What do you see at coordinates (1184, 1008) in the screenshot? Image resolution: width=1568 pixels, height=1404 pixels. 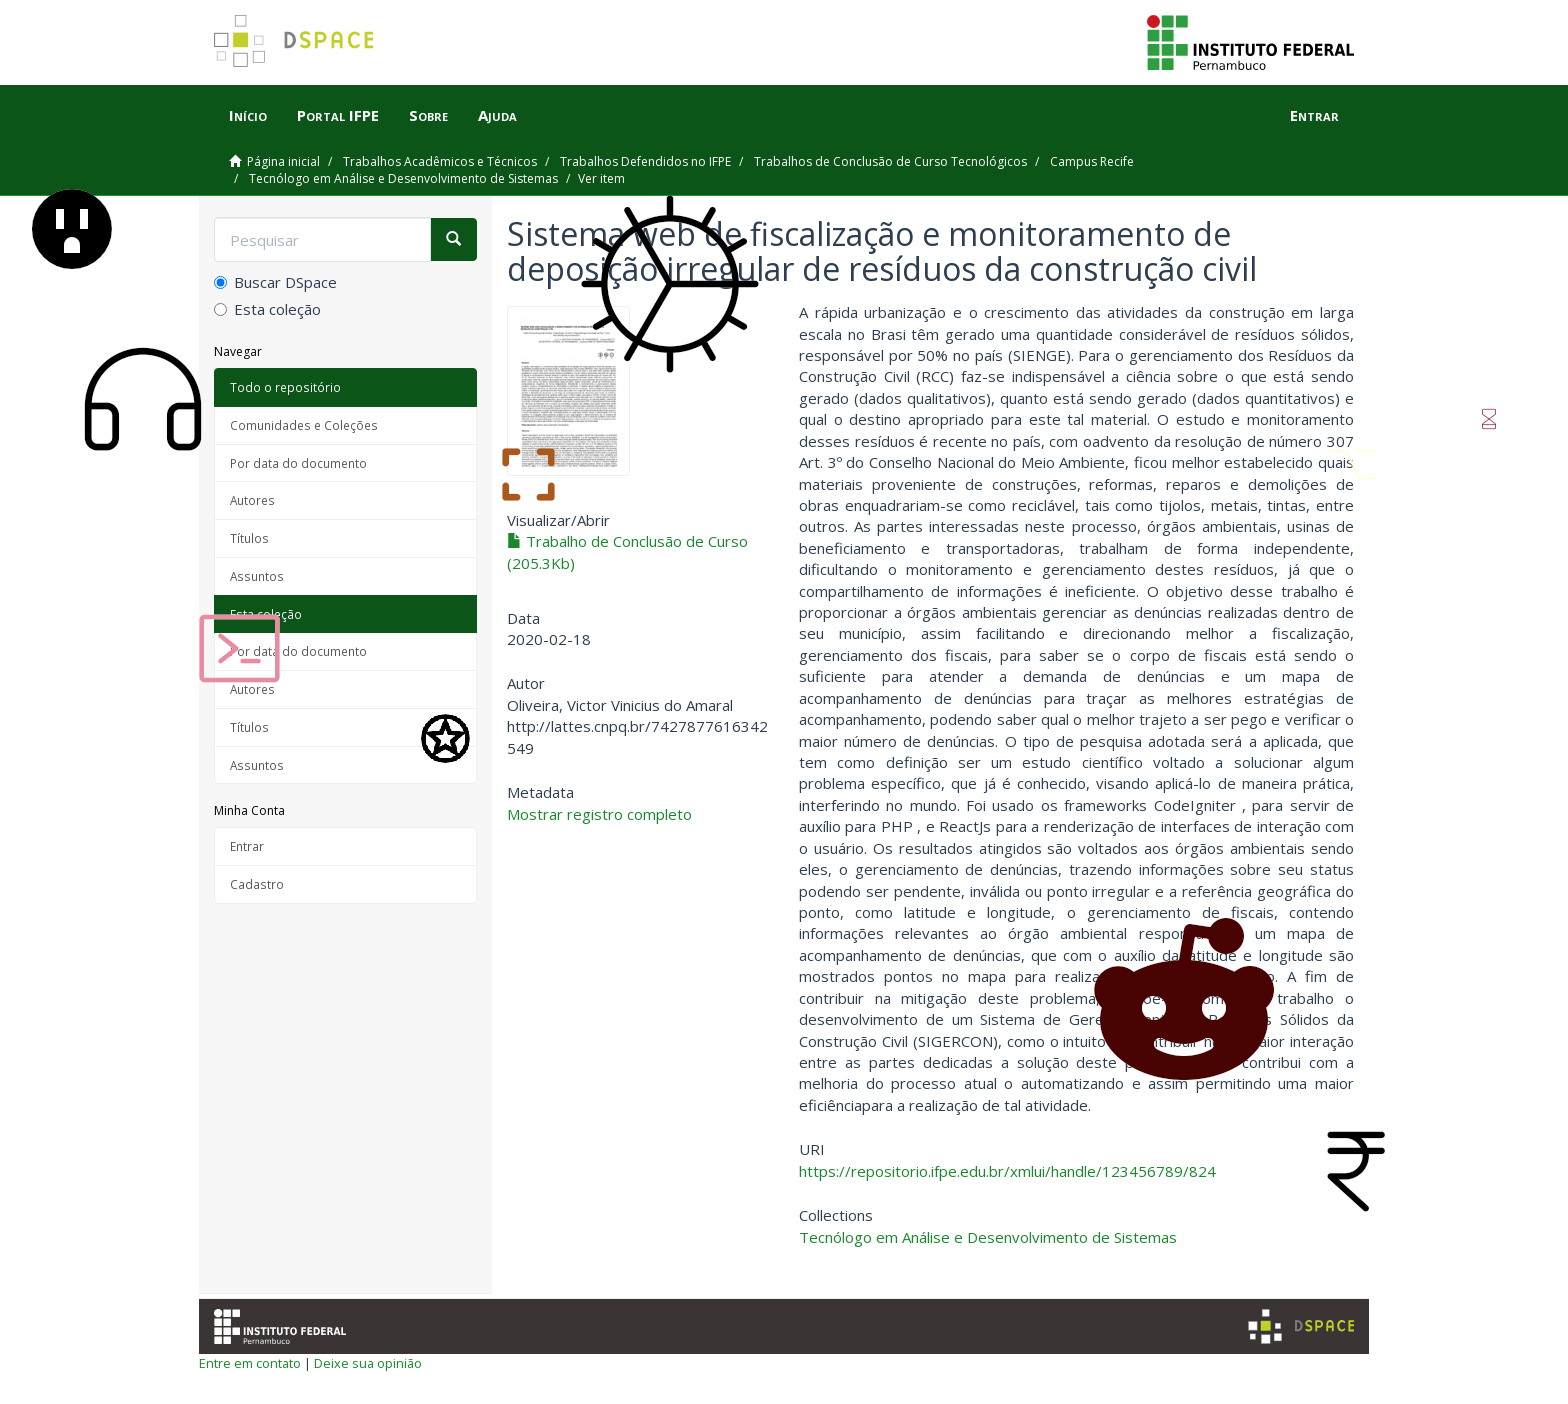 I see `open the reddit app` at bounding box center [1184, 1008].